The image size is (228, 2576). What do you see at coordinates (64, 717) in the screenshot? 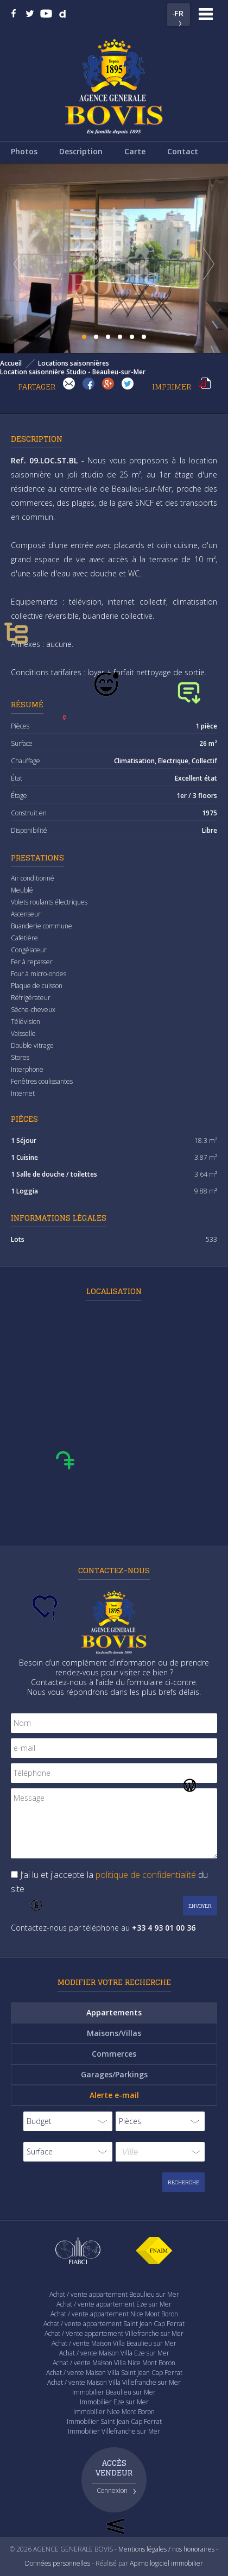
I see `indicates a "C" grade or rating` at bounding box center [64, 717].